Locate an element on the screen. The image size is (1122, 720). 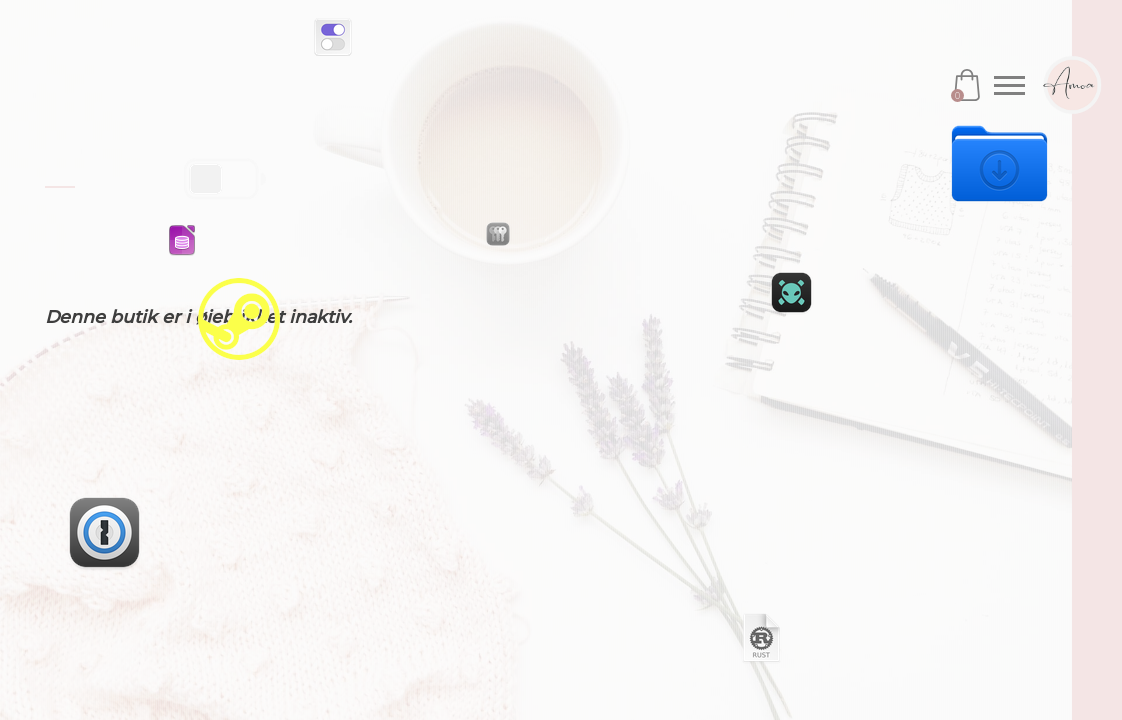
open the passwords app to manage saved credentials is located at coordinates (498, 234).